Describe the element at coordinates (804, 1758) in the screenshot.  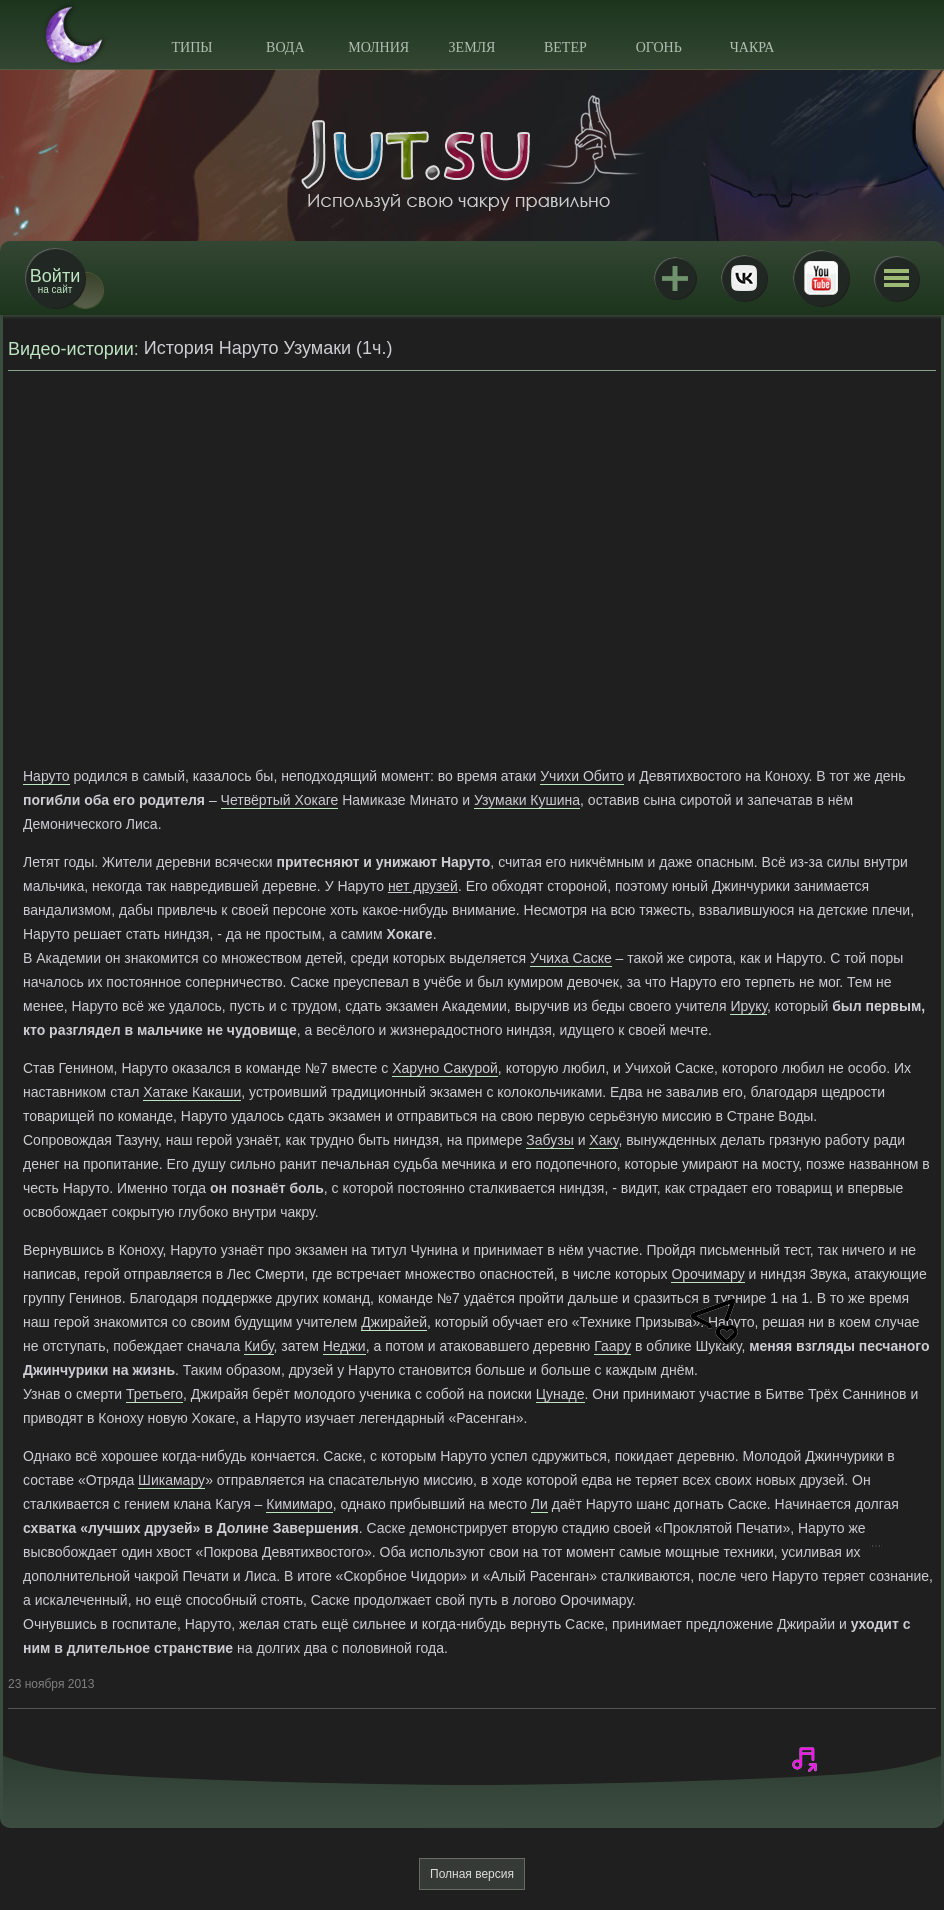
I see `share a song or audio file` at that location.